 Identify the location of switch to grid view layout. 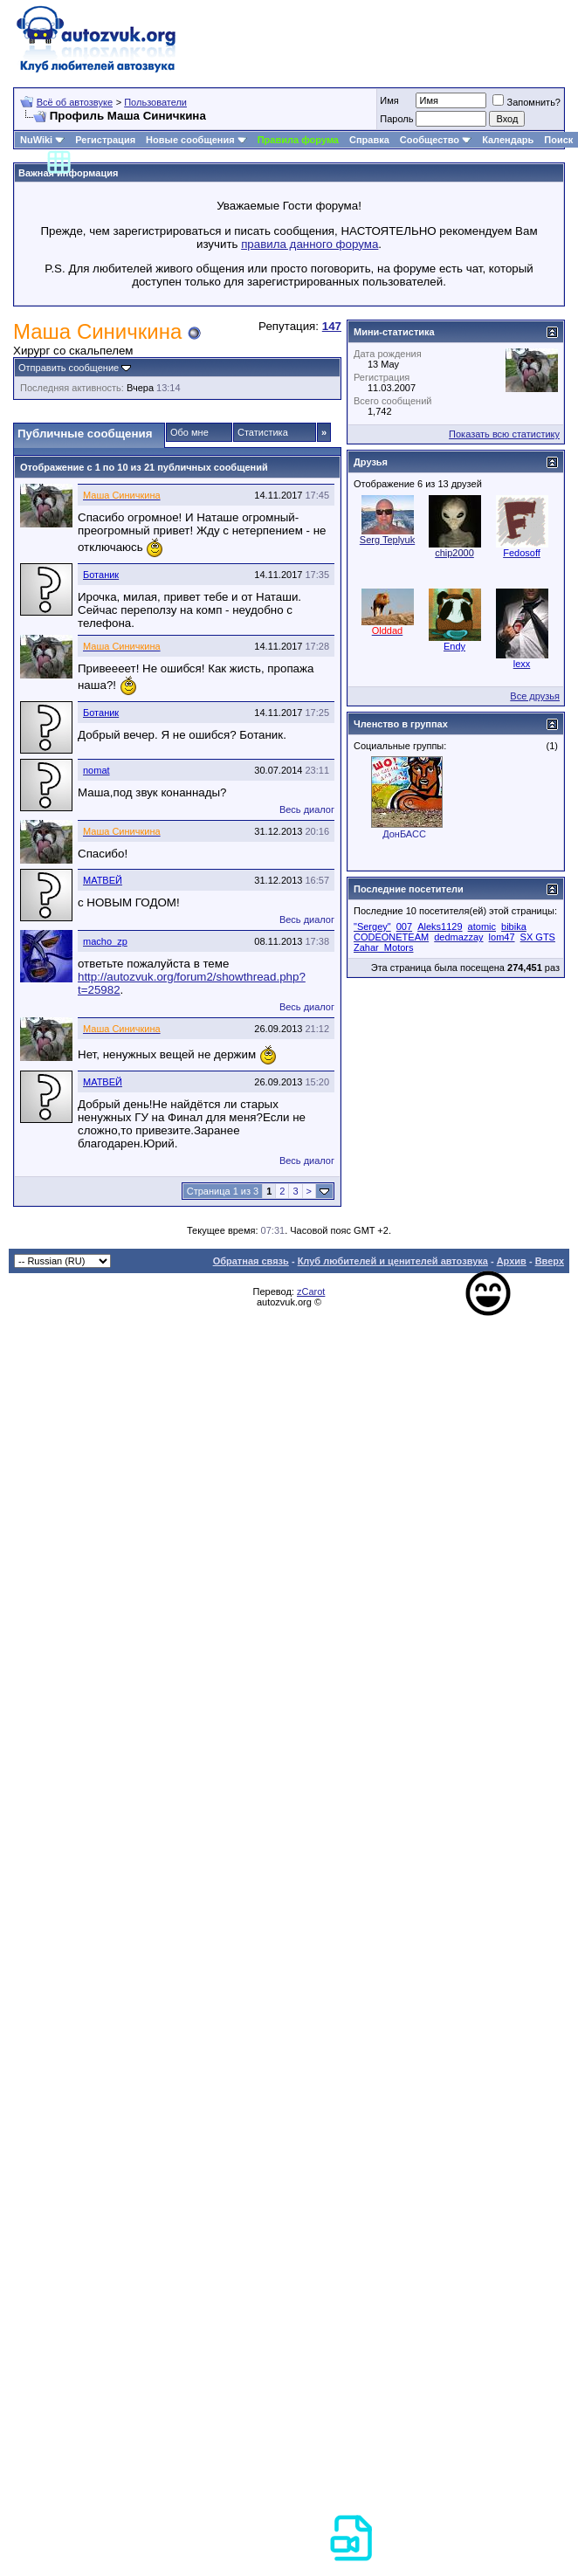
(58, 162).